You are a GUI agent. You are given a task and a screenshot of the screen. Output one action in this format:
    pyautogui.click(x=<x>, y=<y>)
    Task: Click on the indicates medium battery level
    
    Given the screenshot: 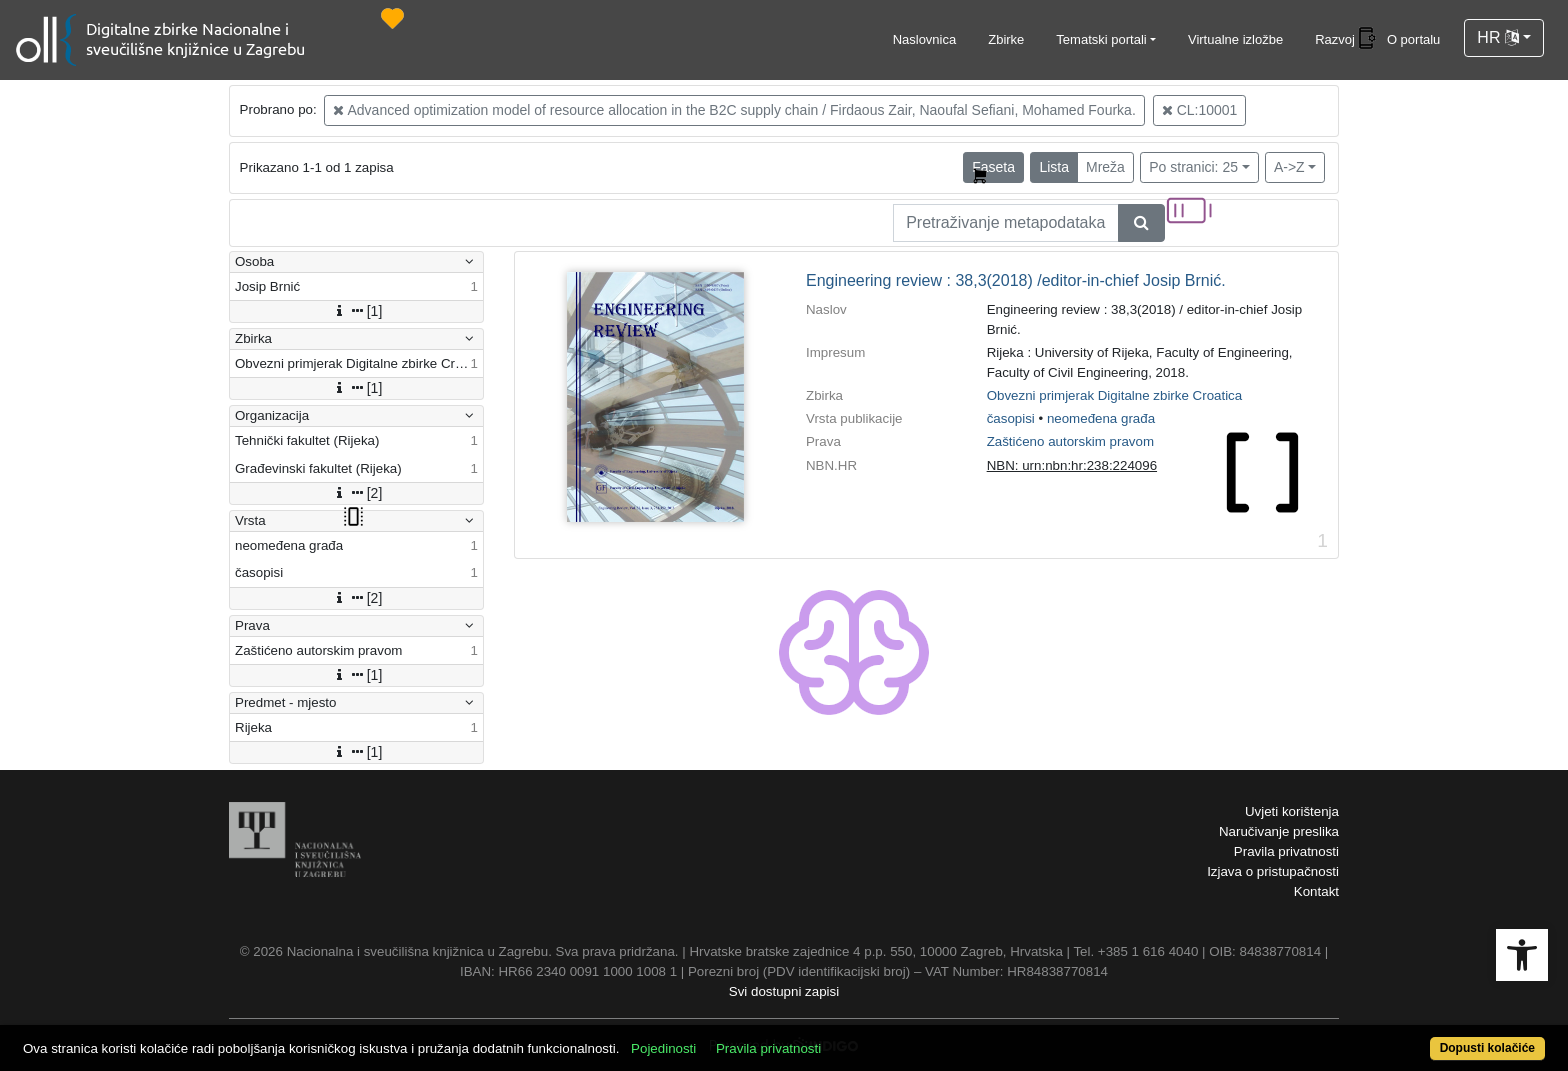 What is the action you would take?
    pyautogui.click(x=1188, y=210)
    